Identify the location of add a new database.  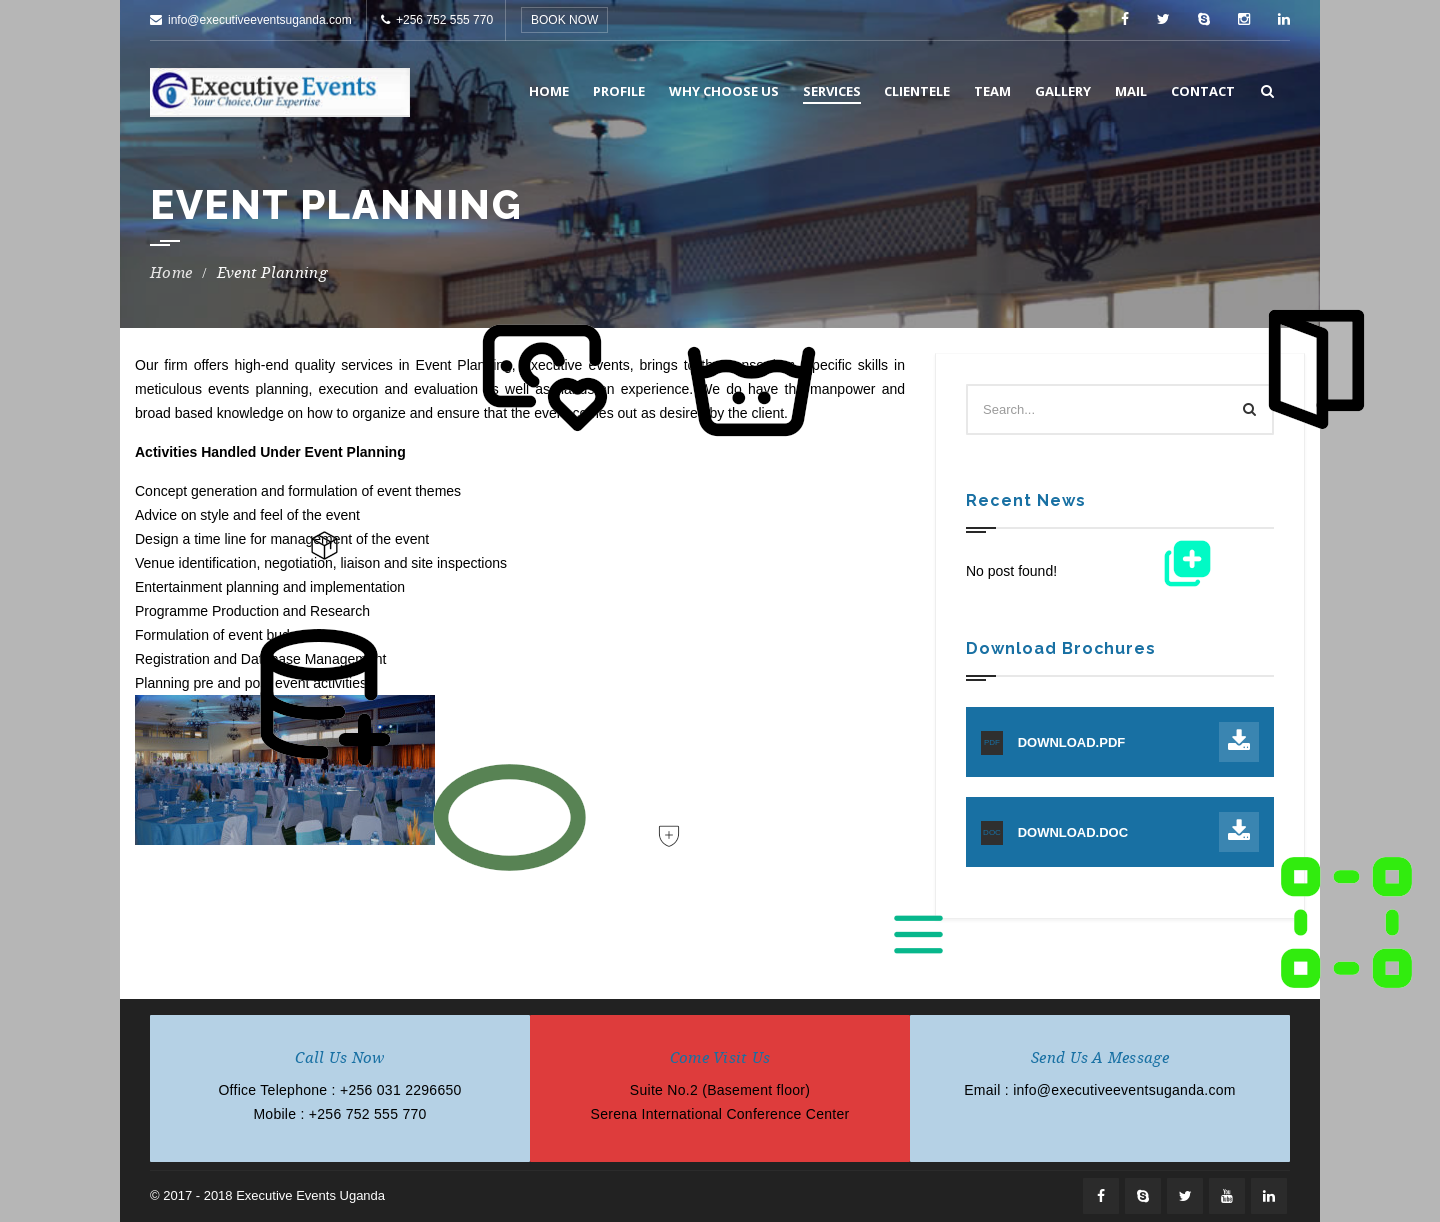
(319, 694).